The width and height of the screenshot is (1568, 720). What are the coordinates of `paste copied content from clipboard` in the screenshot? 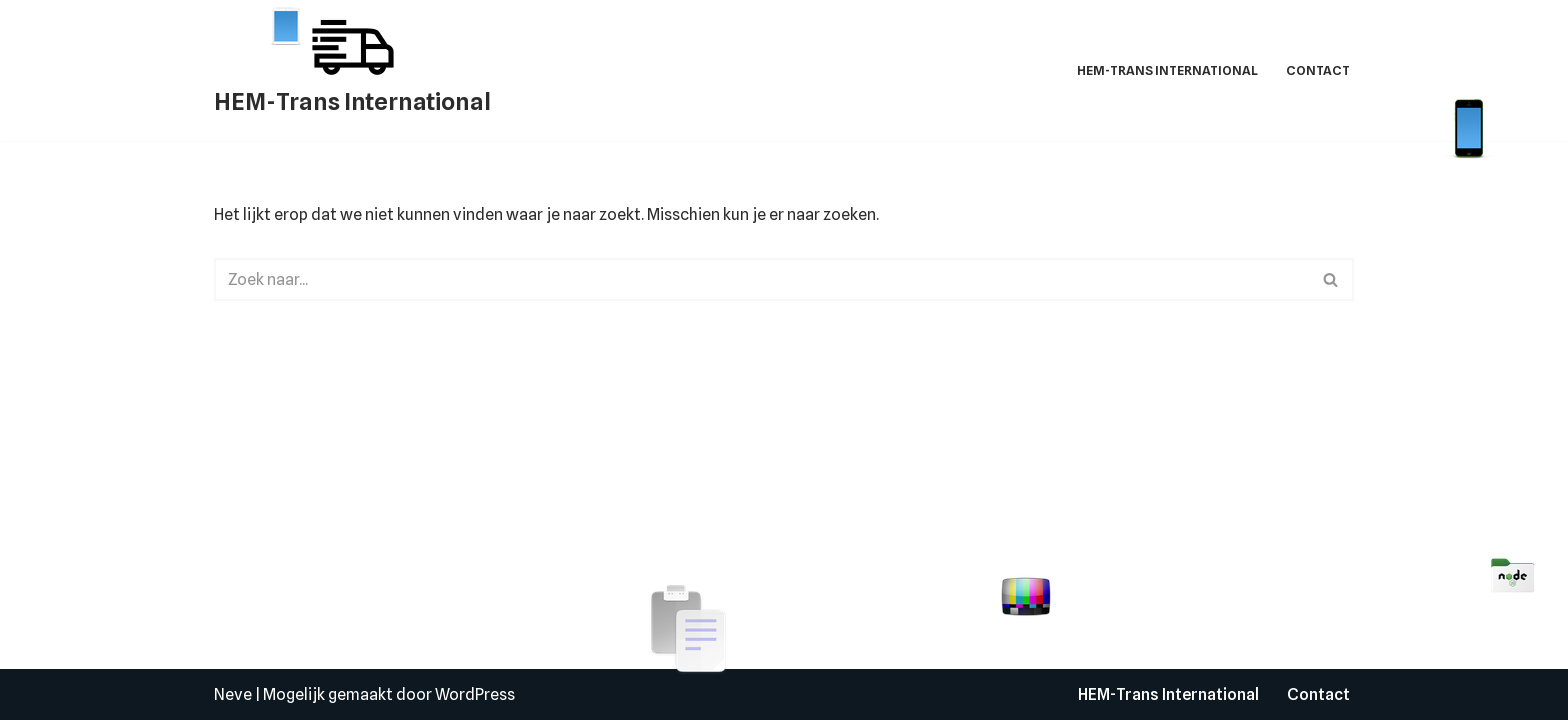 It's located at (688, 628).